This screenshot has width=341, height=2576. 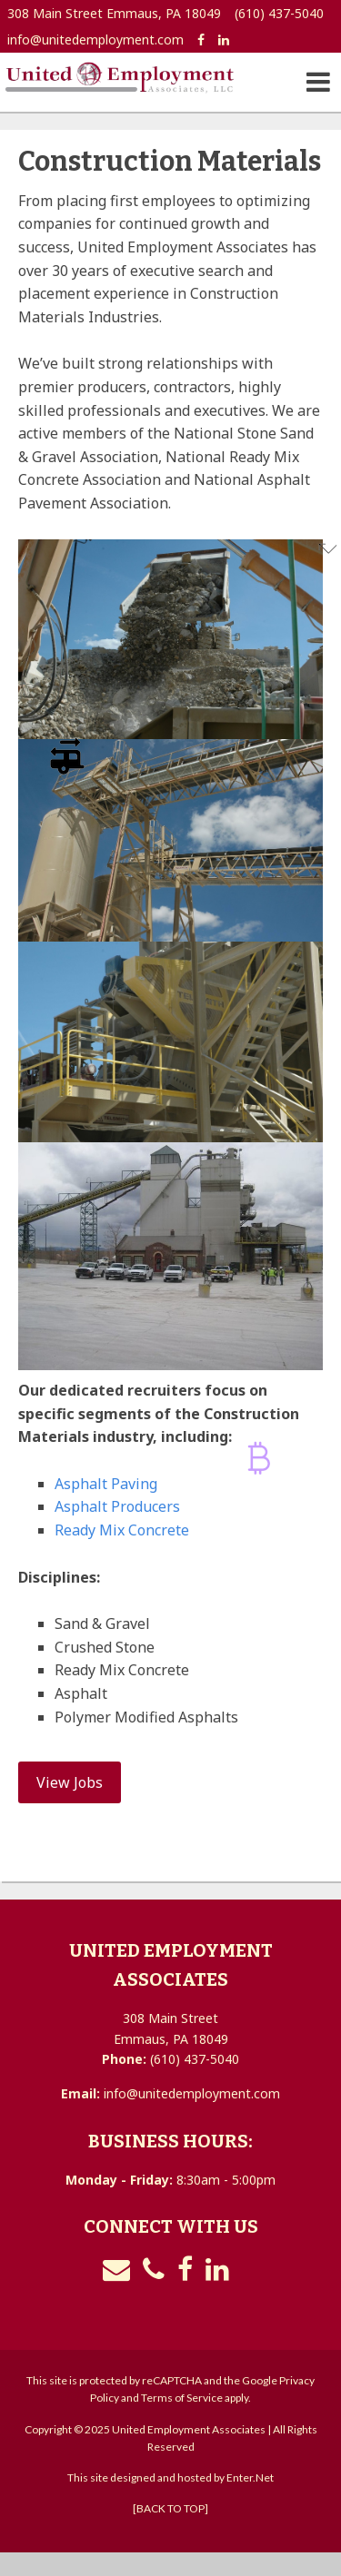 What do you see at coordinates (65, 755) in the screenshot?
I see `indicates RV hookup availability at a location` at bounding box center [65, 755].